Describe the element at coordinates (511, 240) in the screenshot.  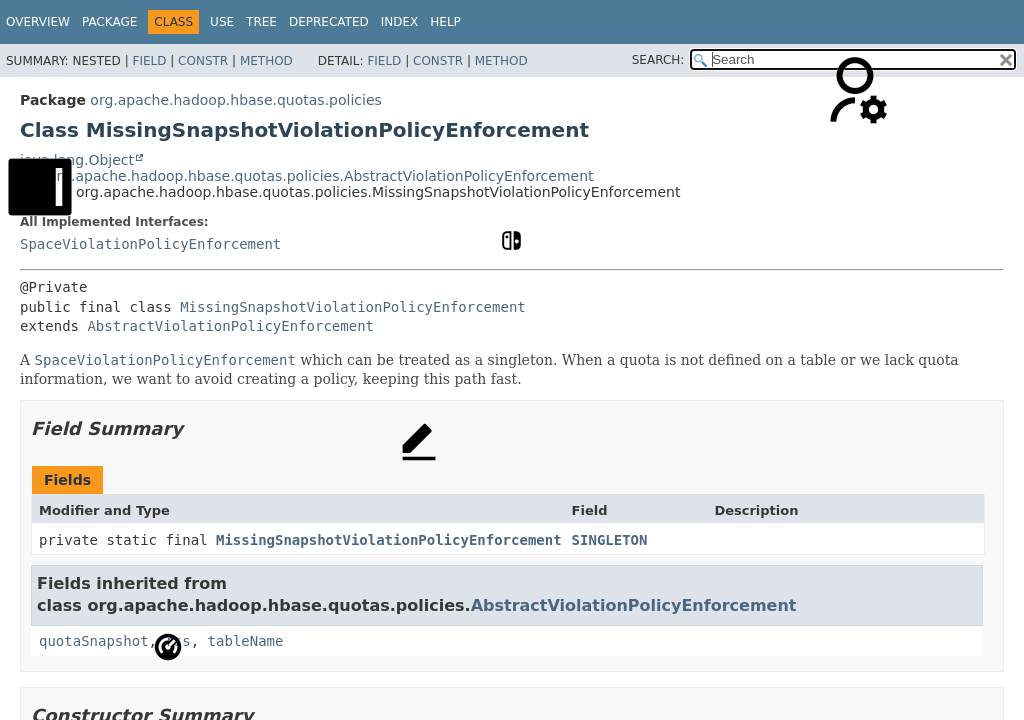
I see `nintendo switch logo` at that location.